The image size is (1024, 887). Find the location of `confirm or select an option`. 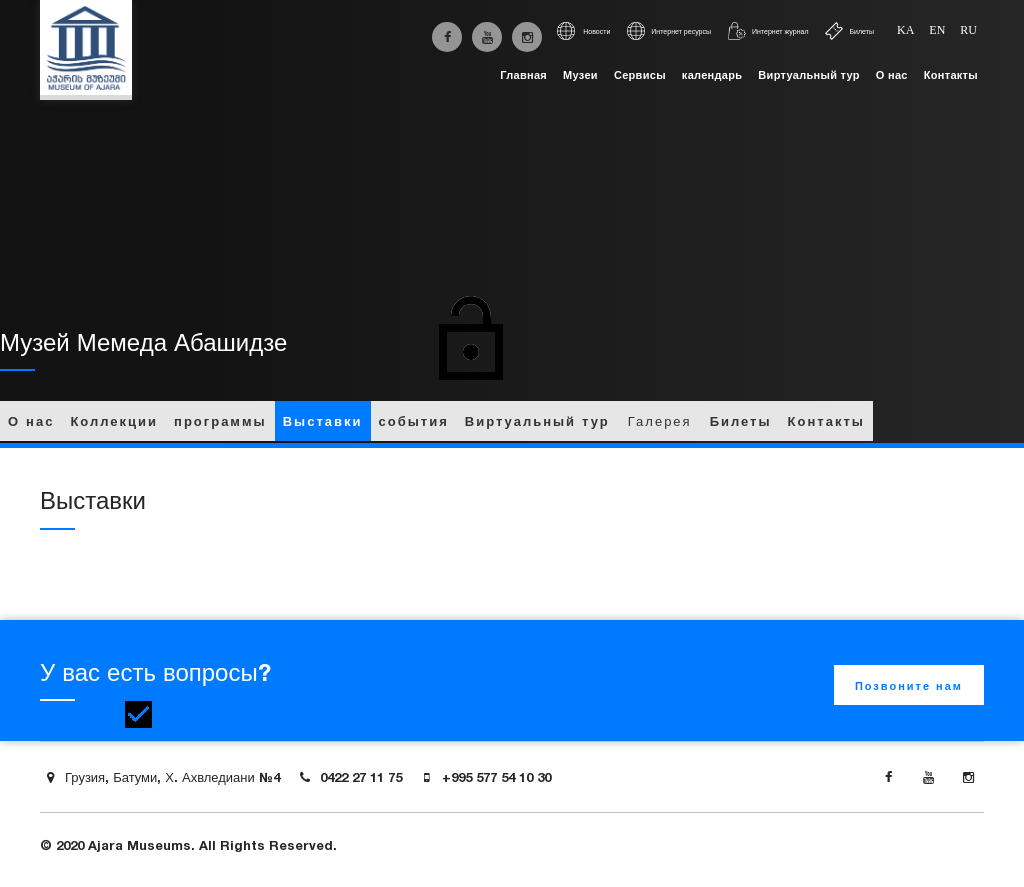

confirm or select an option is located at coordinates (138, 714).